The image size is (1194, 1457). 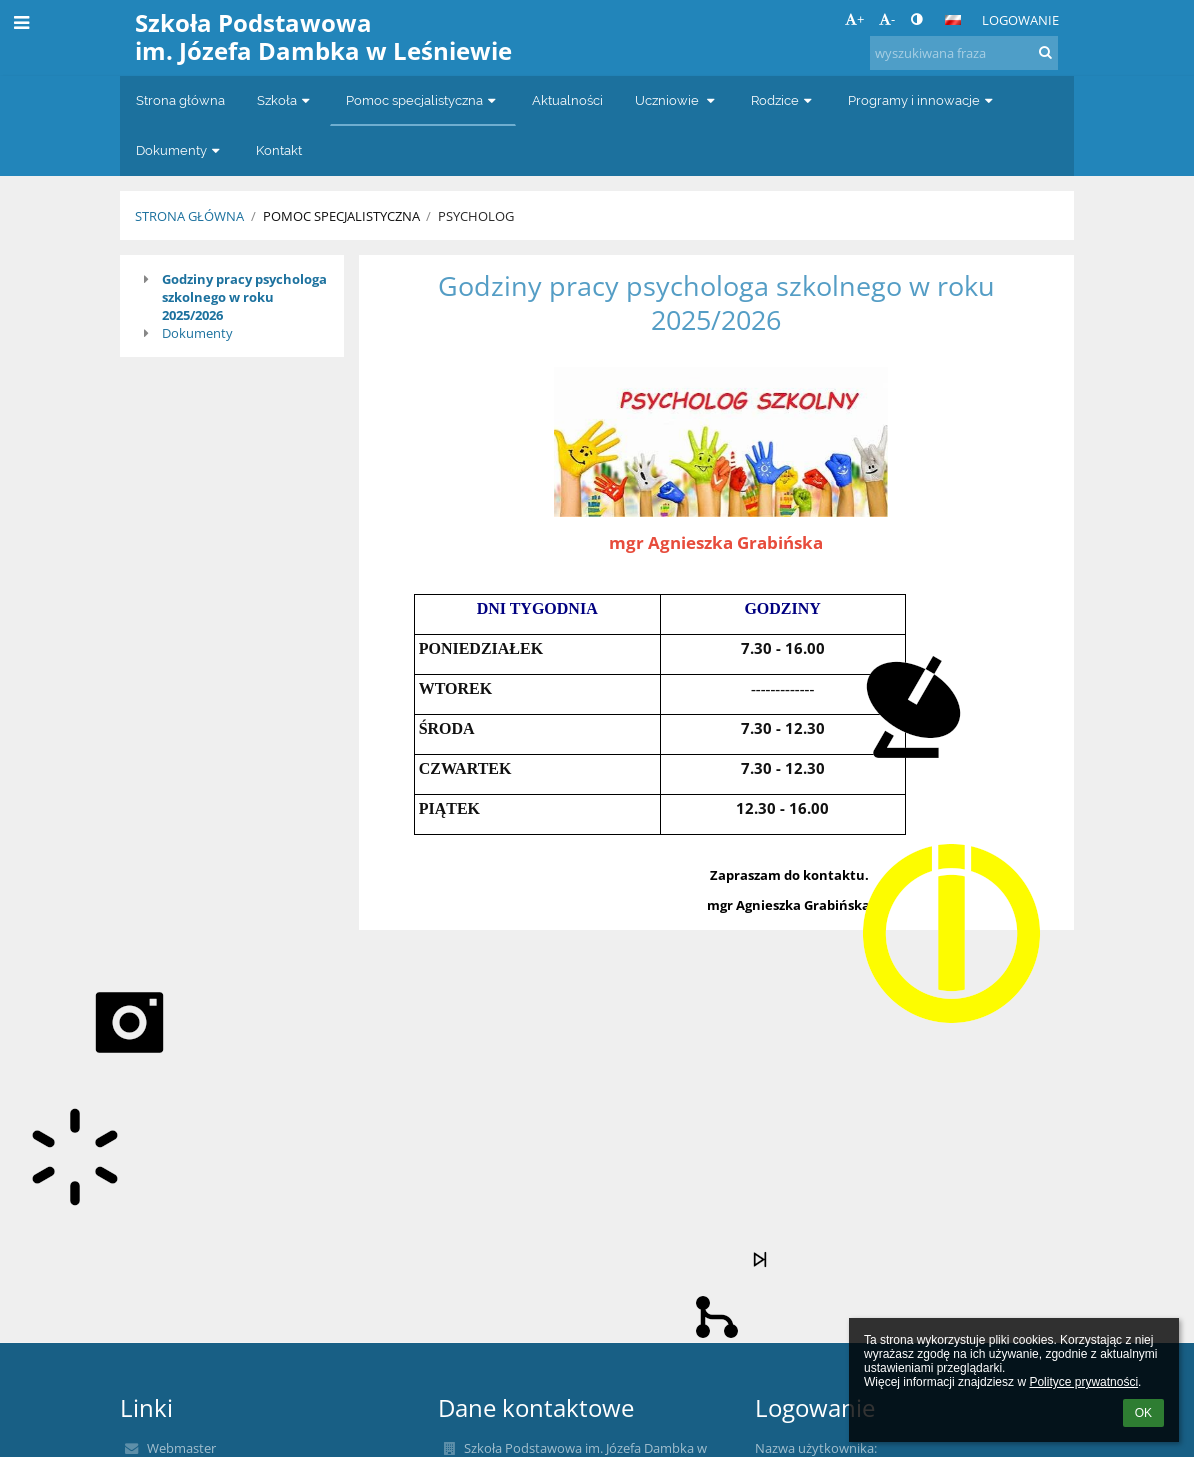 What do you see at coordinates (913, 707) in the screenshot?
I see `access radar or scanning features` at bounding box center [913, 707].